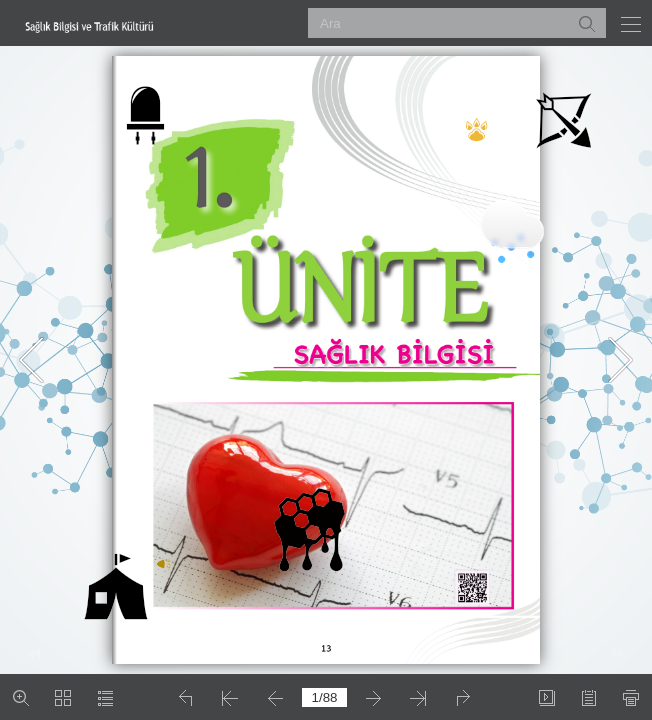 The width and height of the screenshot is (652, 720). What do you see at coordinates (476, 129) in the screenshot?
I see `access pet-related features or settings` at bounding box center [476, 129].